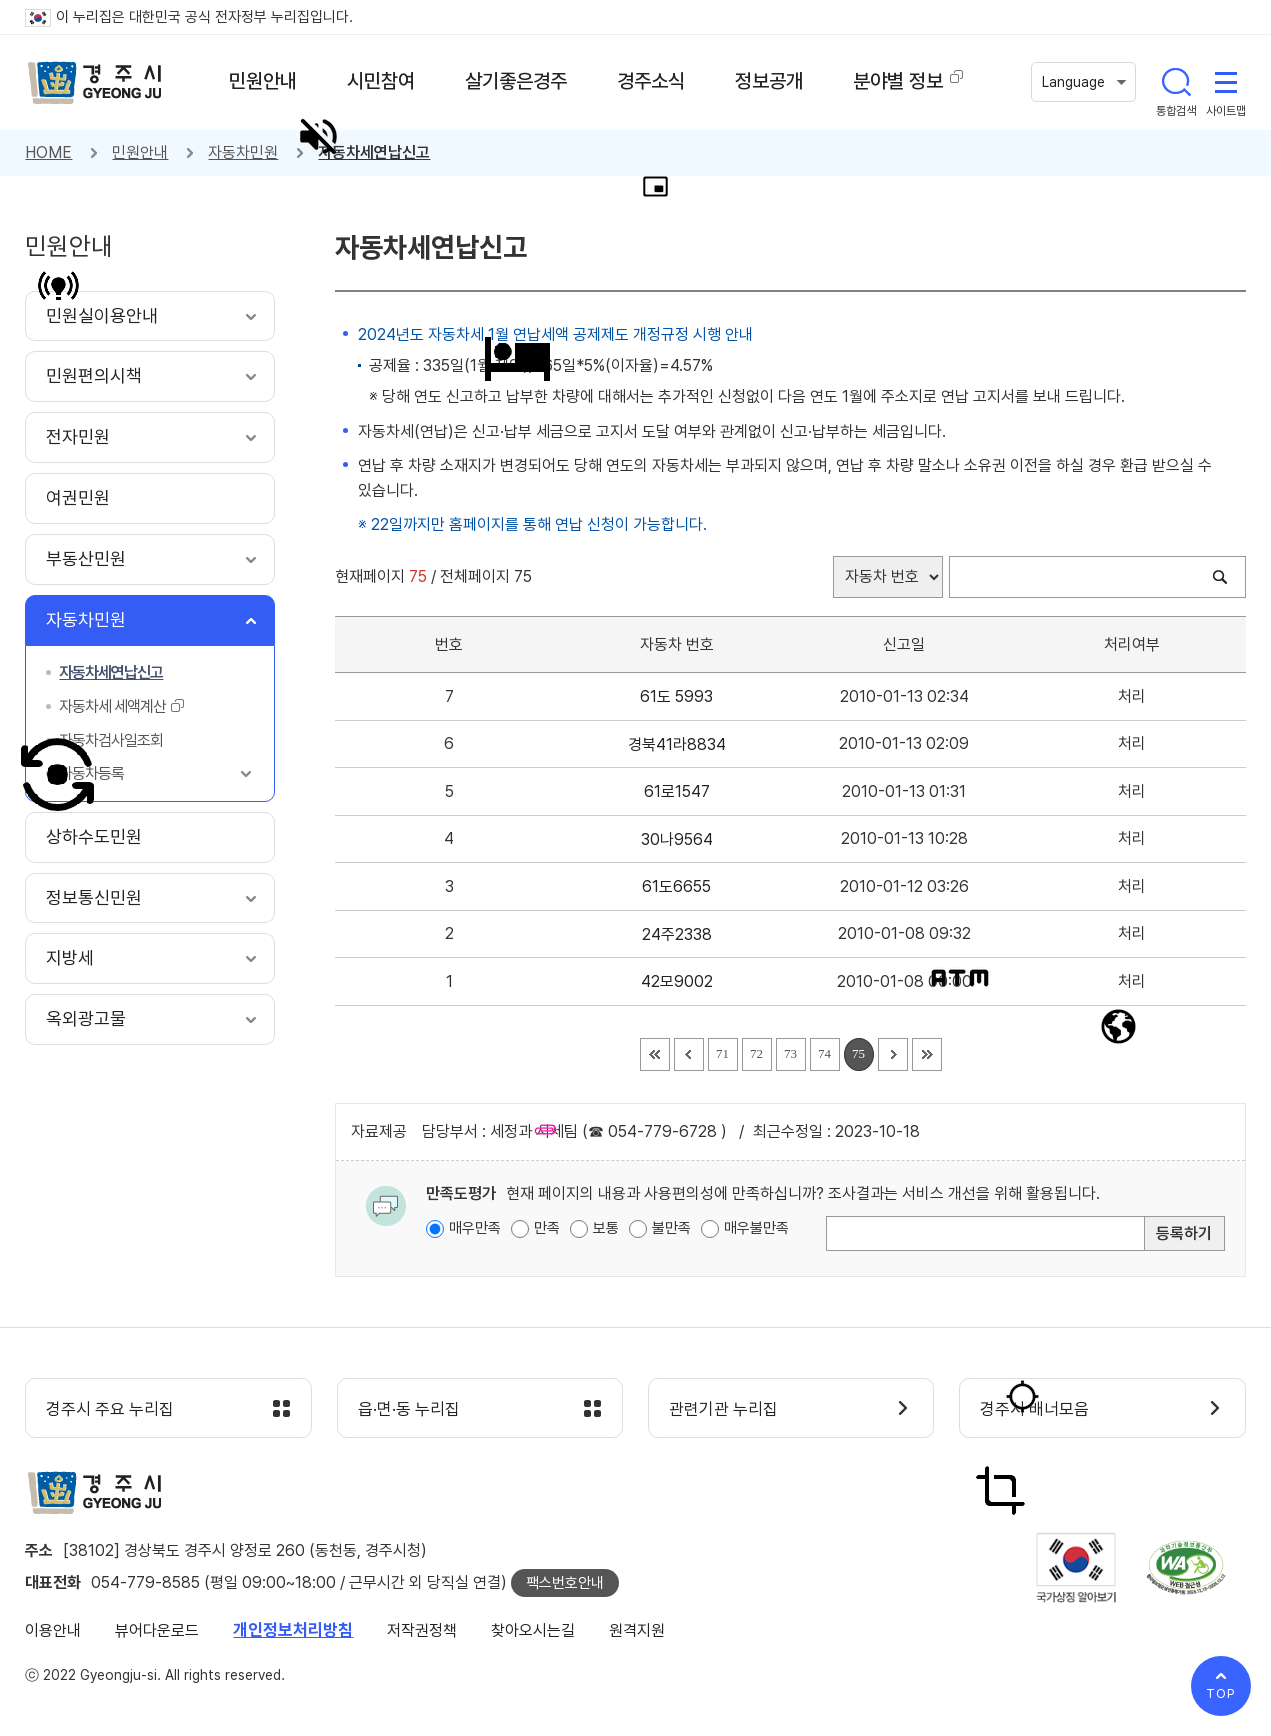  Describe the element at coordinates (1118, 1026) in the screenshot. I see `switch to global or worldwide view` at that location.